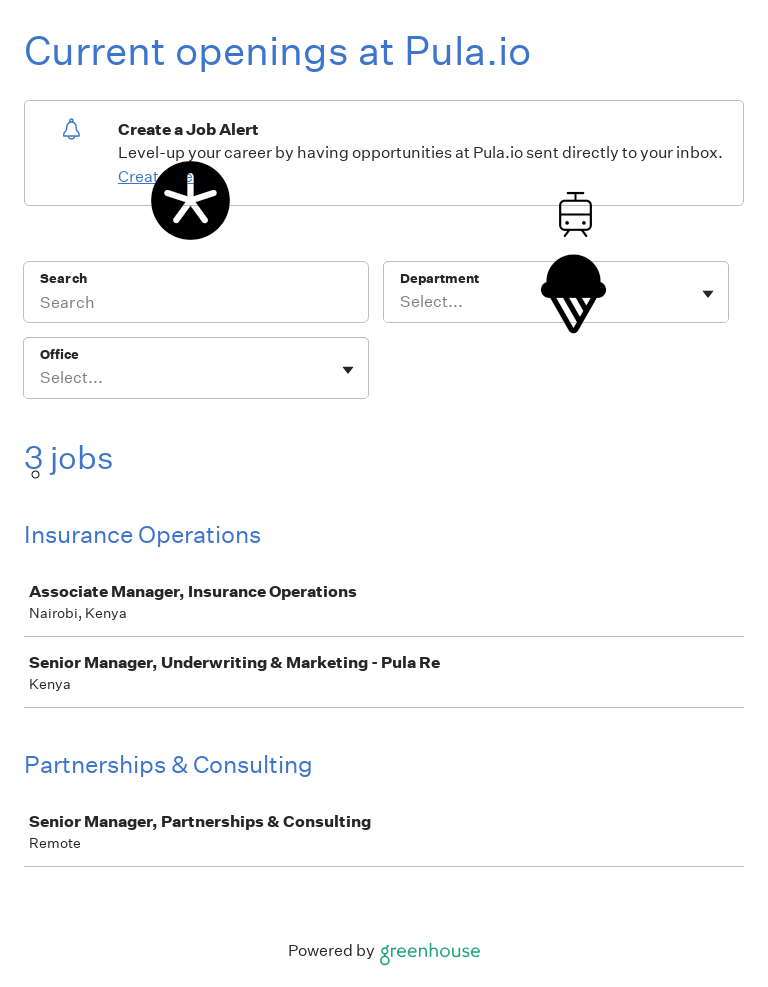 The image size is (768, 987). Describe the element at coordinates (35, 474) in the screenshot. I see `indicates an unselected or inactive radio button option` at that location.